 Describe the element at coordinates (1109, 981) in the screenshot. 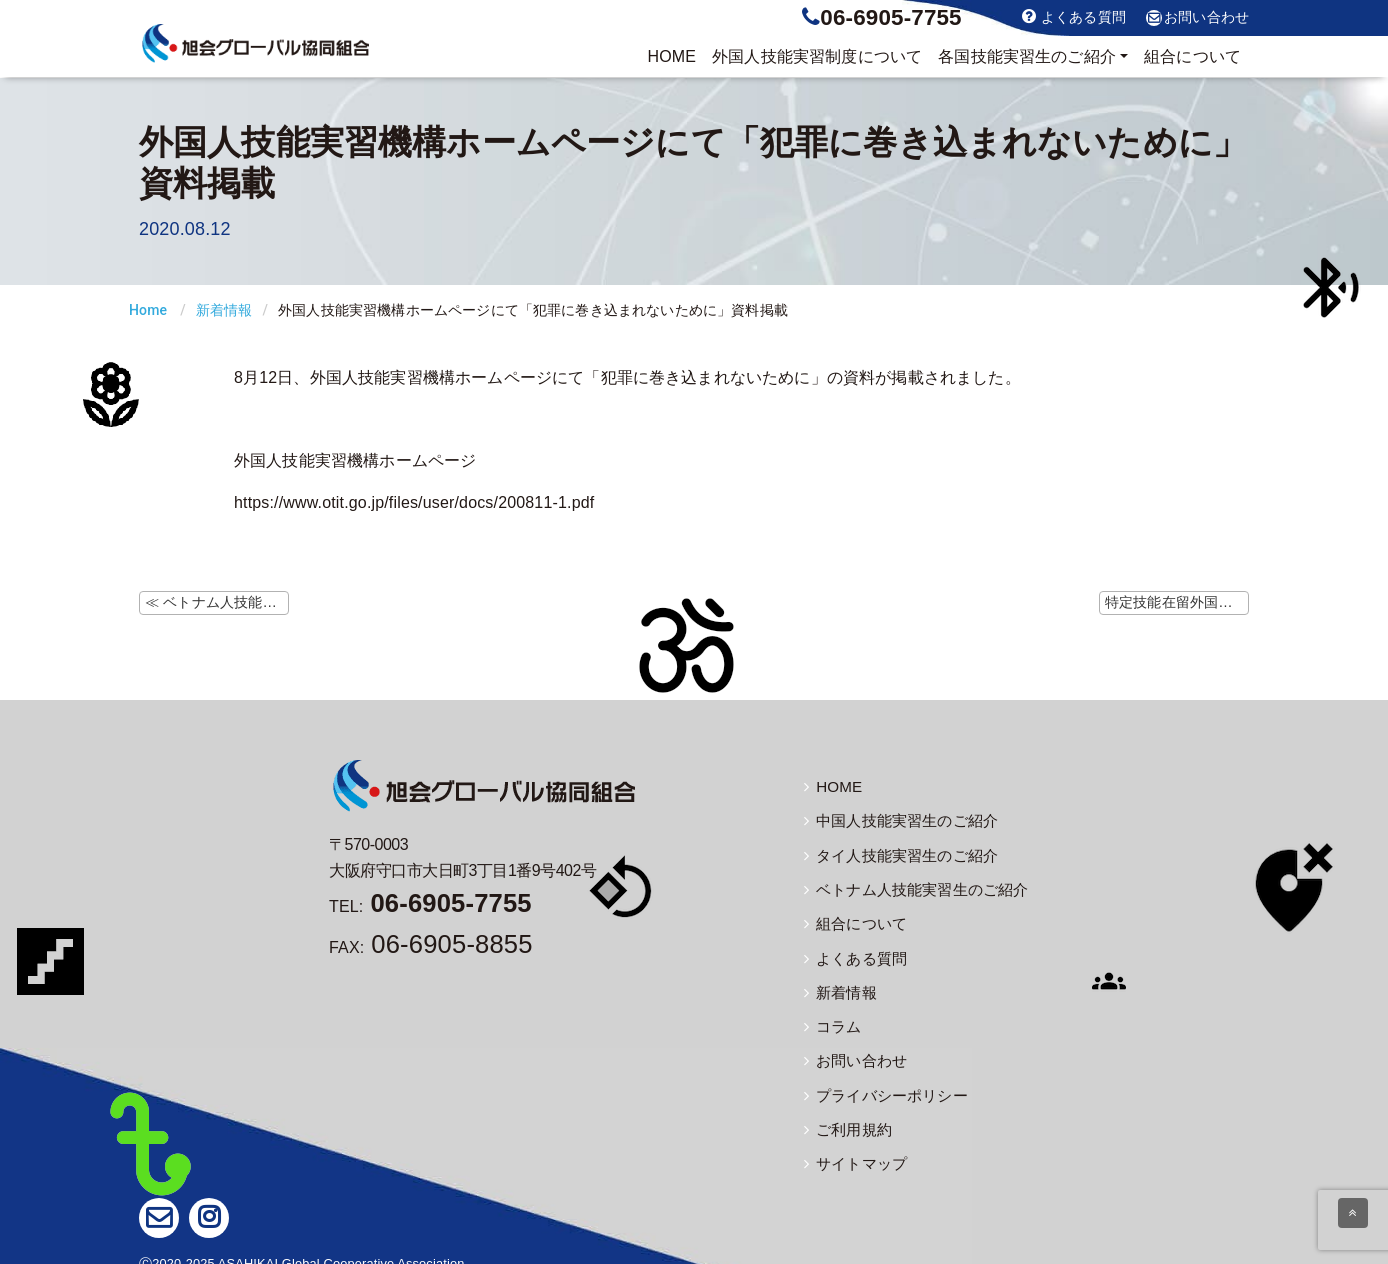

I see `view or manage groups` at that location.